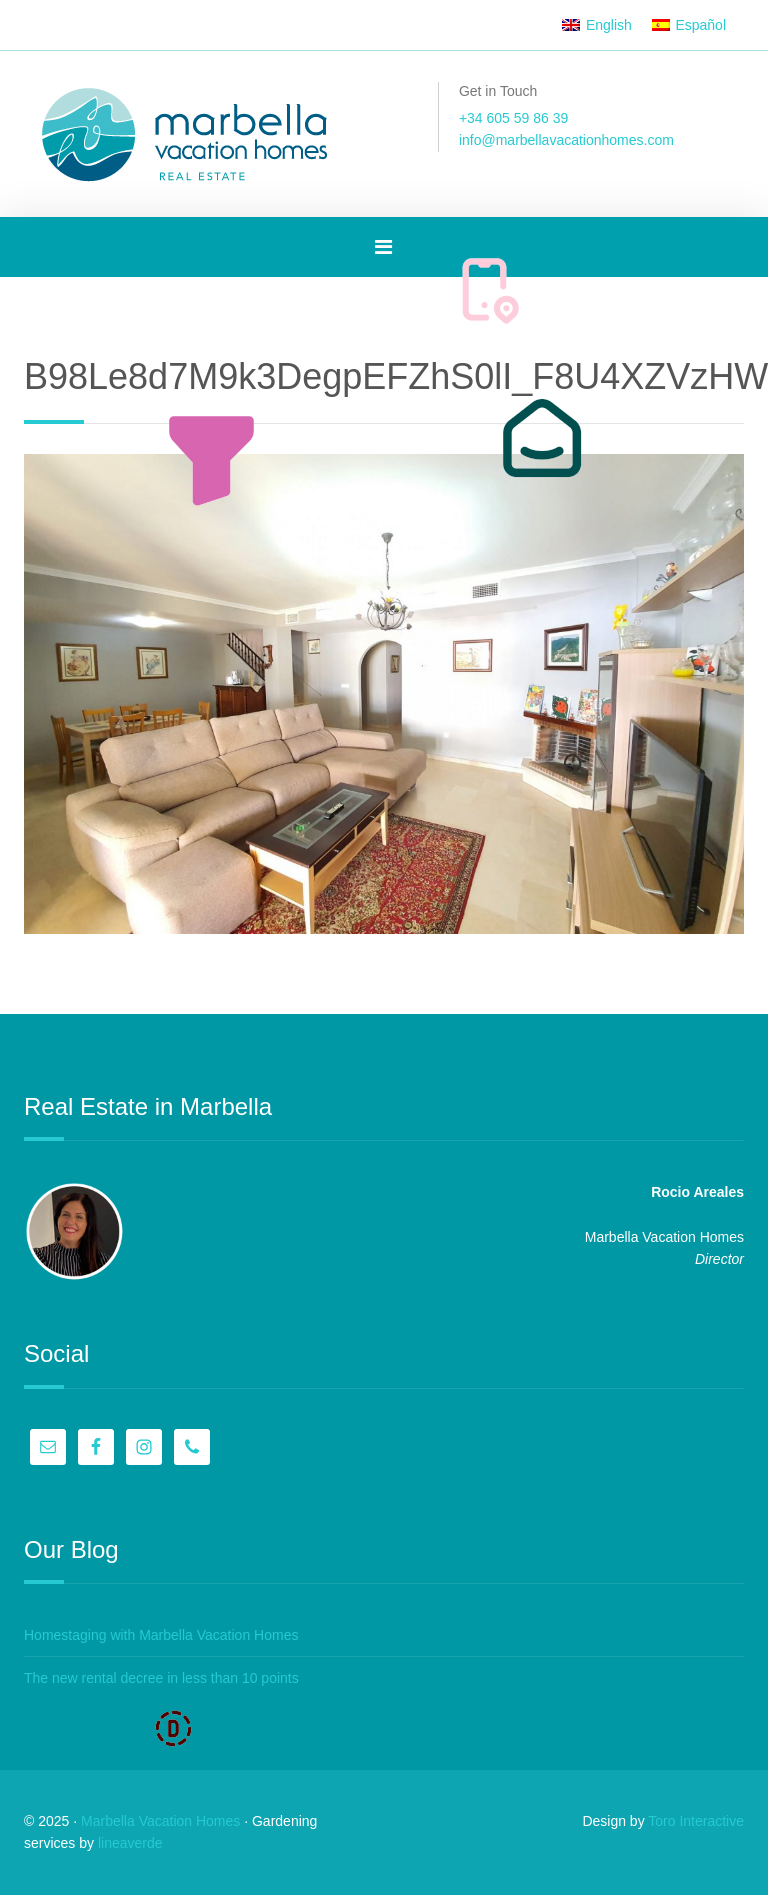 Image resolution: width=768 pixels, height=1895 pixels. What do you see at coordinates (484, 289) in the screenshot?
I see `view device location on map` at bounding box center [484, 289].